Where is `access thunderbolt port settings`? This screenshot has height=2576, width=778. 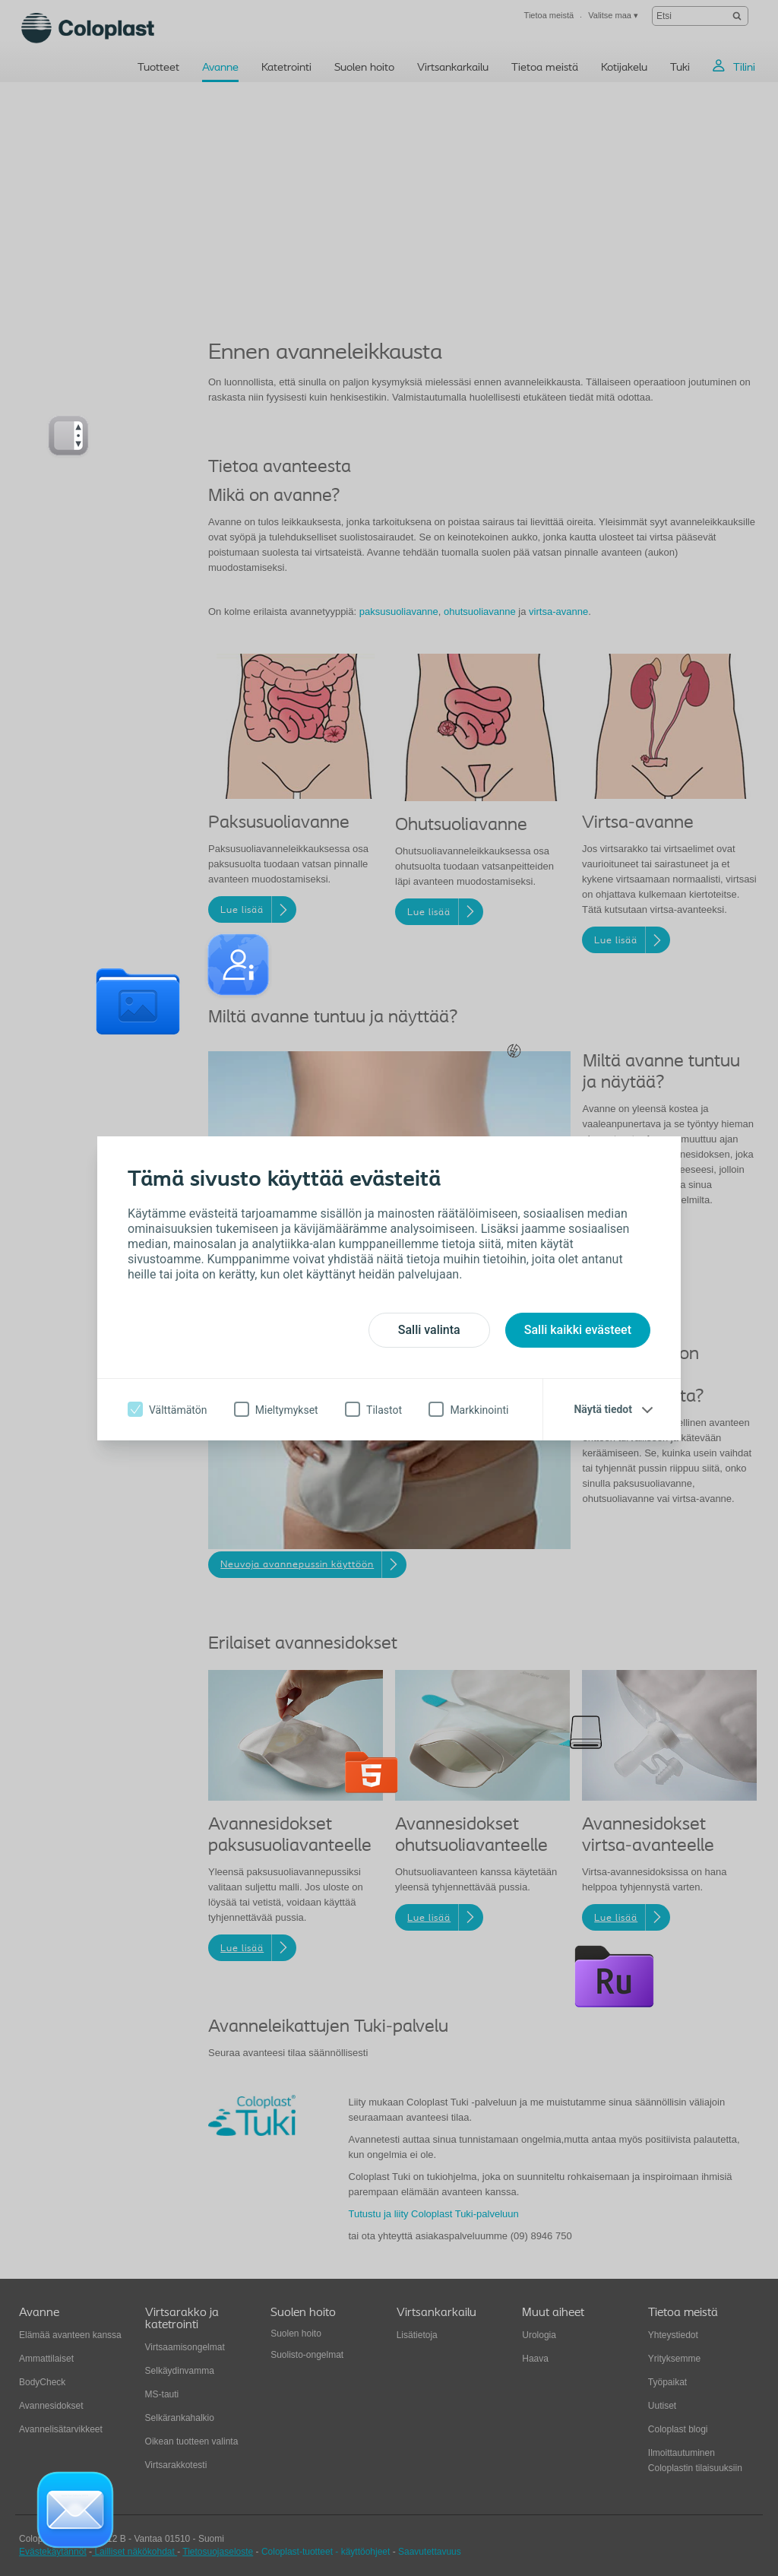
access thunderbolt port settings is located at coordinates (514, 1050).